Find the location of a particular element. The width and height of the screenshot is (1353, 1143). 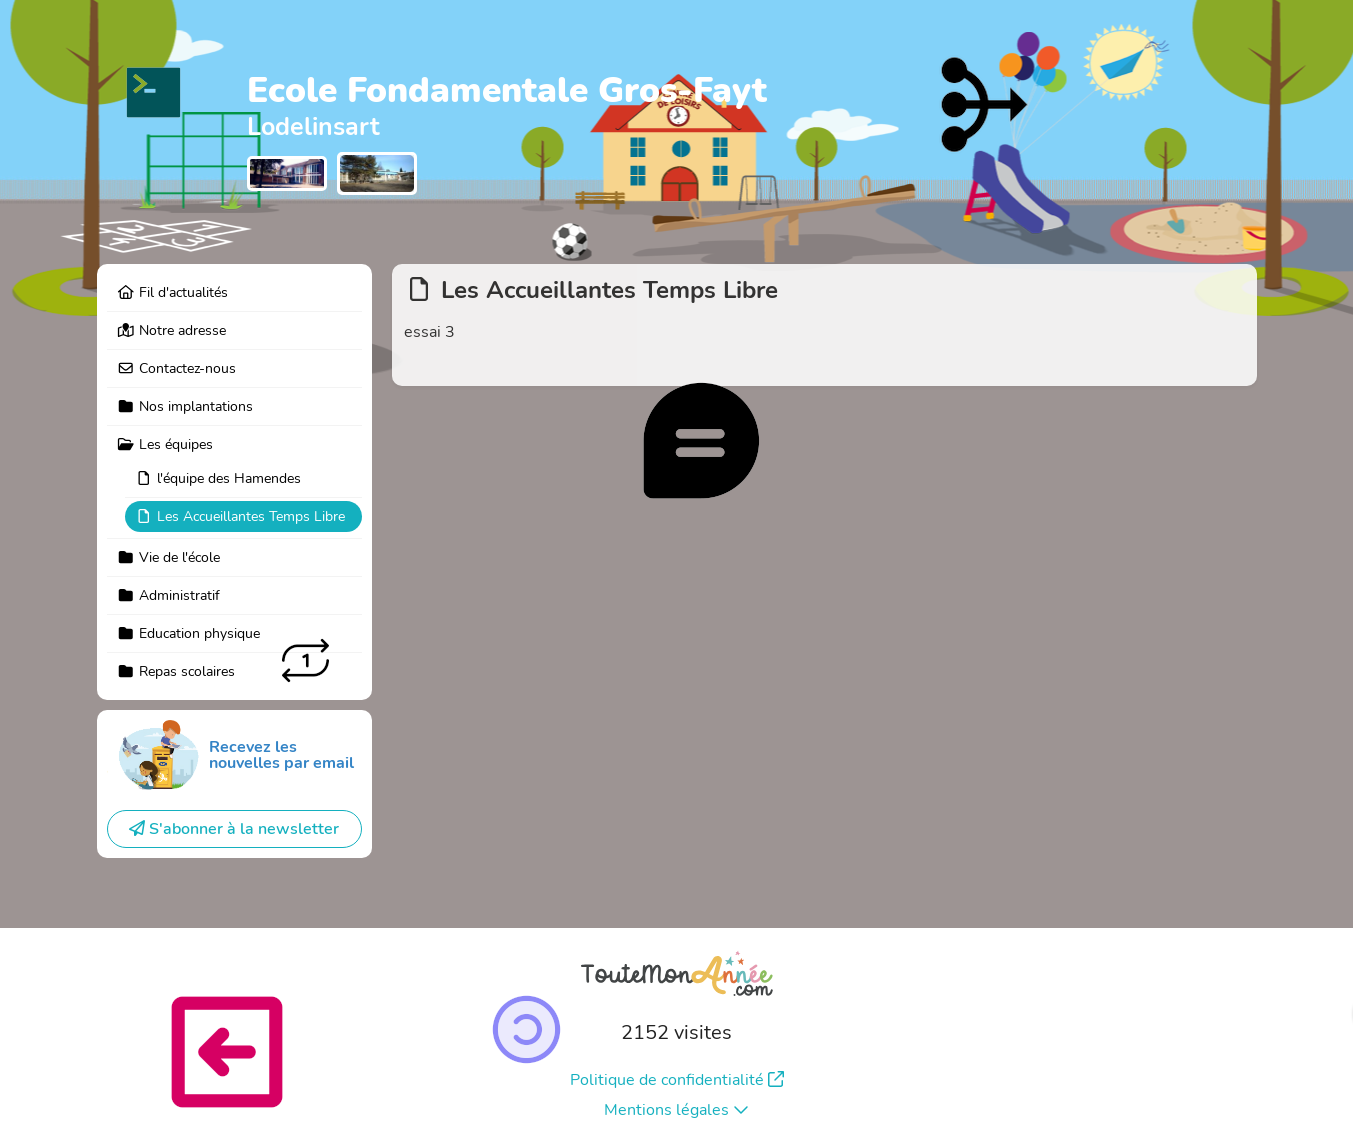

open command line interface is located at coordinates (153, 92).